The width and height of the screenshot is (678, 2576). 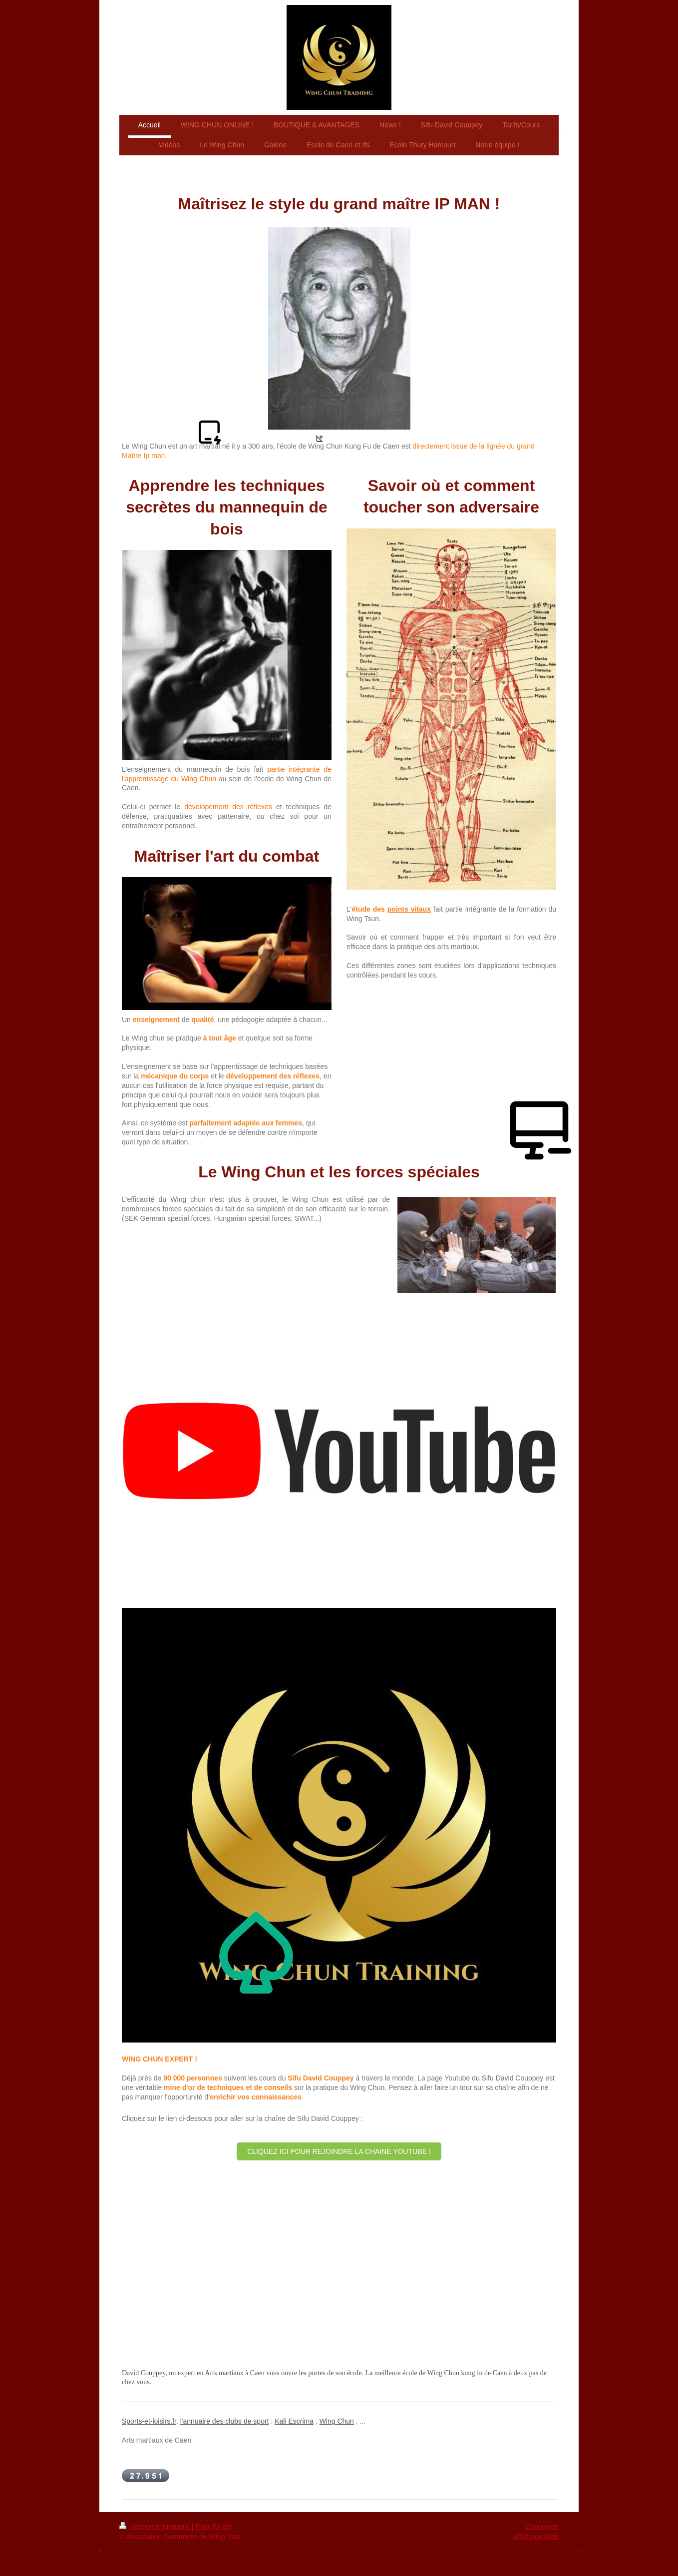 What do you see at coordinates (256, 1953) in the screenshot?
I see `spade suit symbol for card games` at bounding box center [256, 1953].